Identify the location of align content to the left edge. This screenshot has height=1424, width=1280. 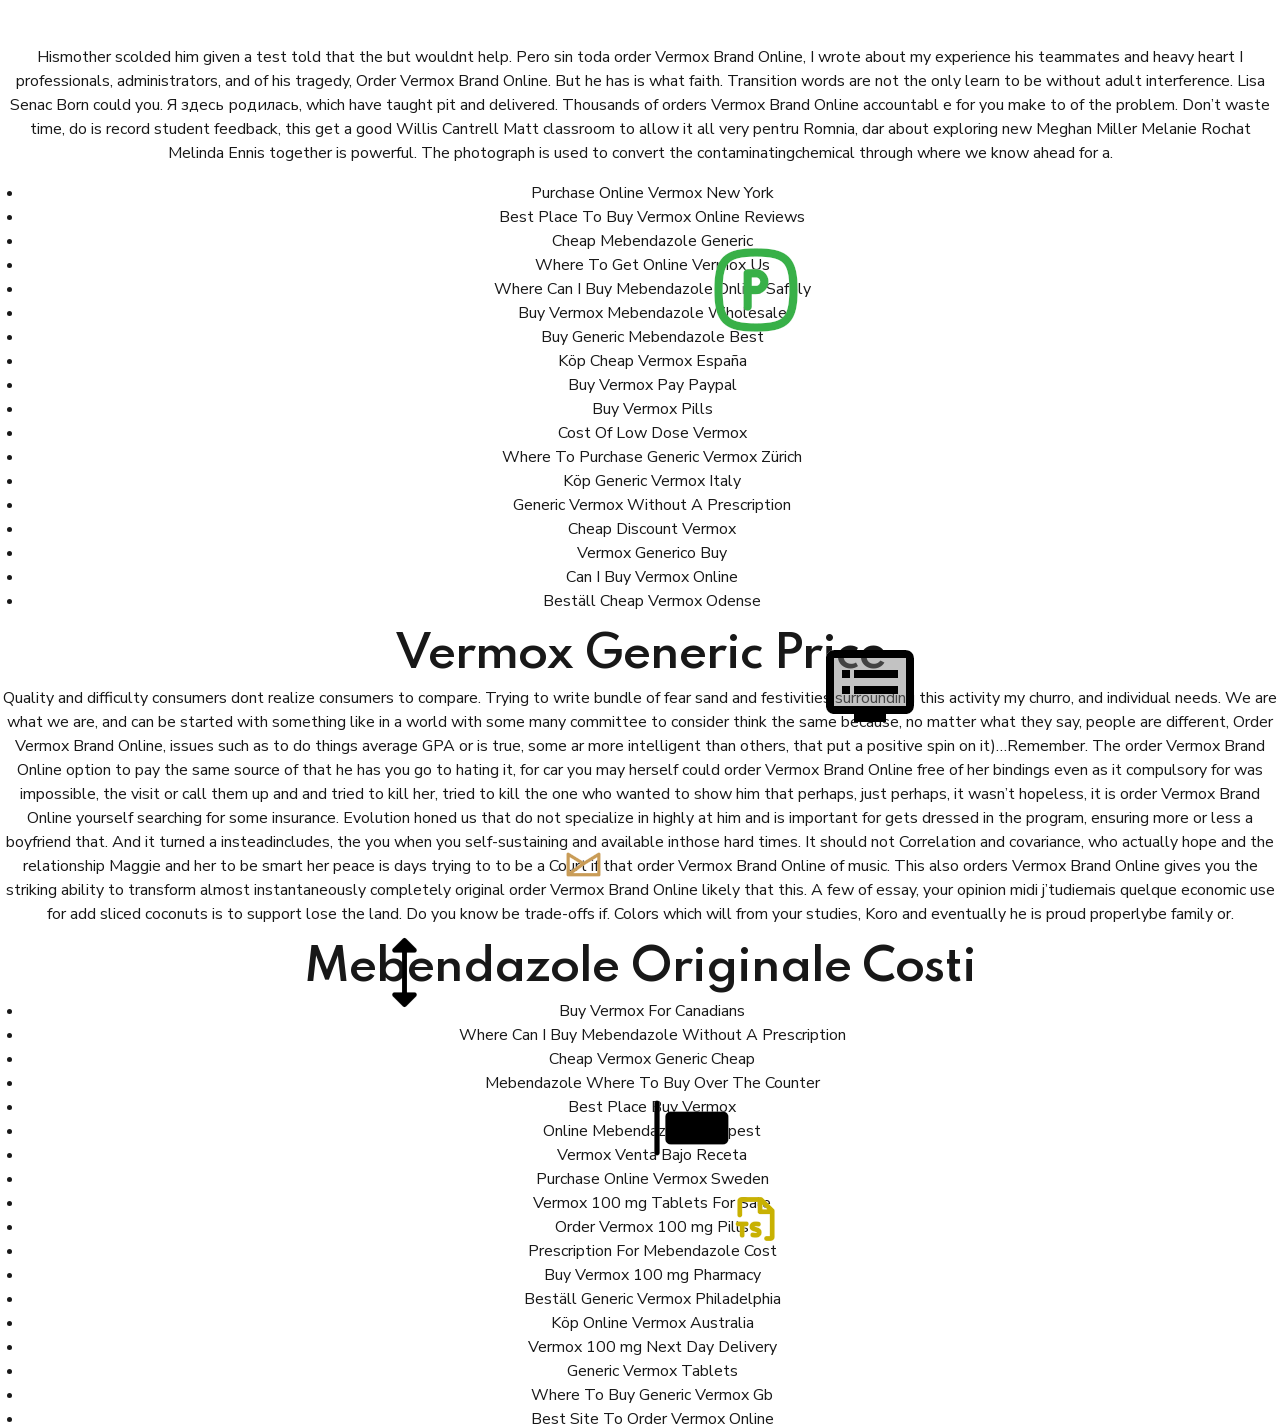
(690, 1128).